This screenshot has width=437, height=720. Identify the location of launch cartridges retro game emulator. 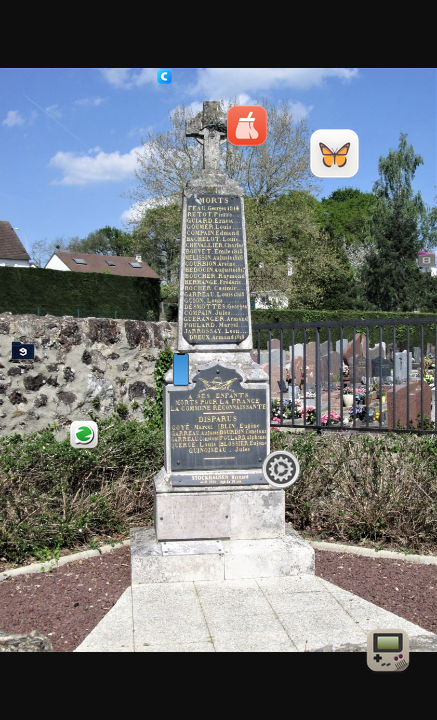
(388, 650).